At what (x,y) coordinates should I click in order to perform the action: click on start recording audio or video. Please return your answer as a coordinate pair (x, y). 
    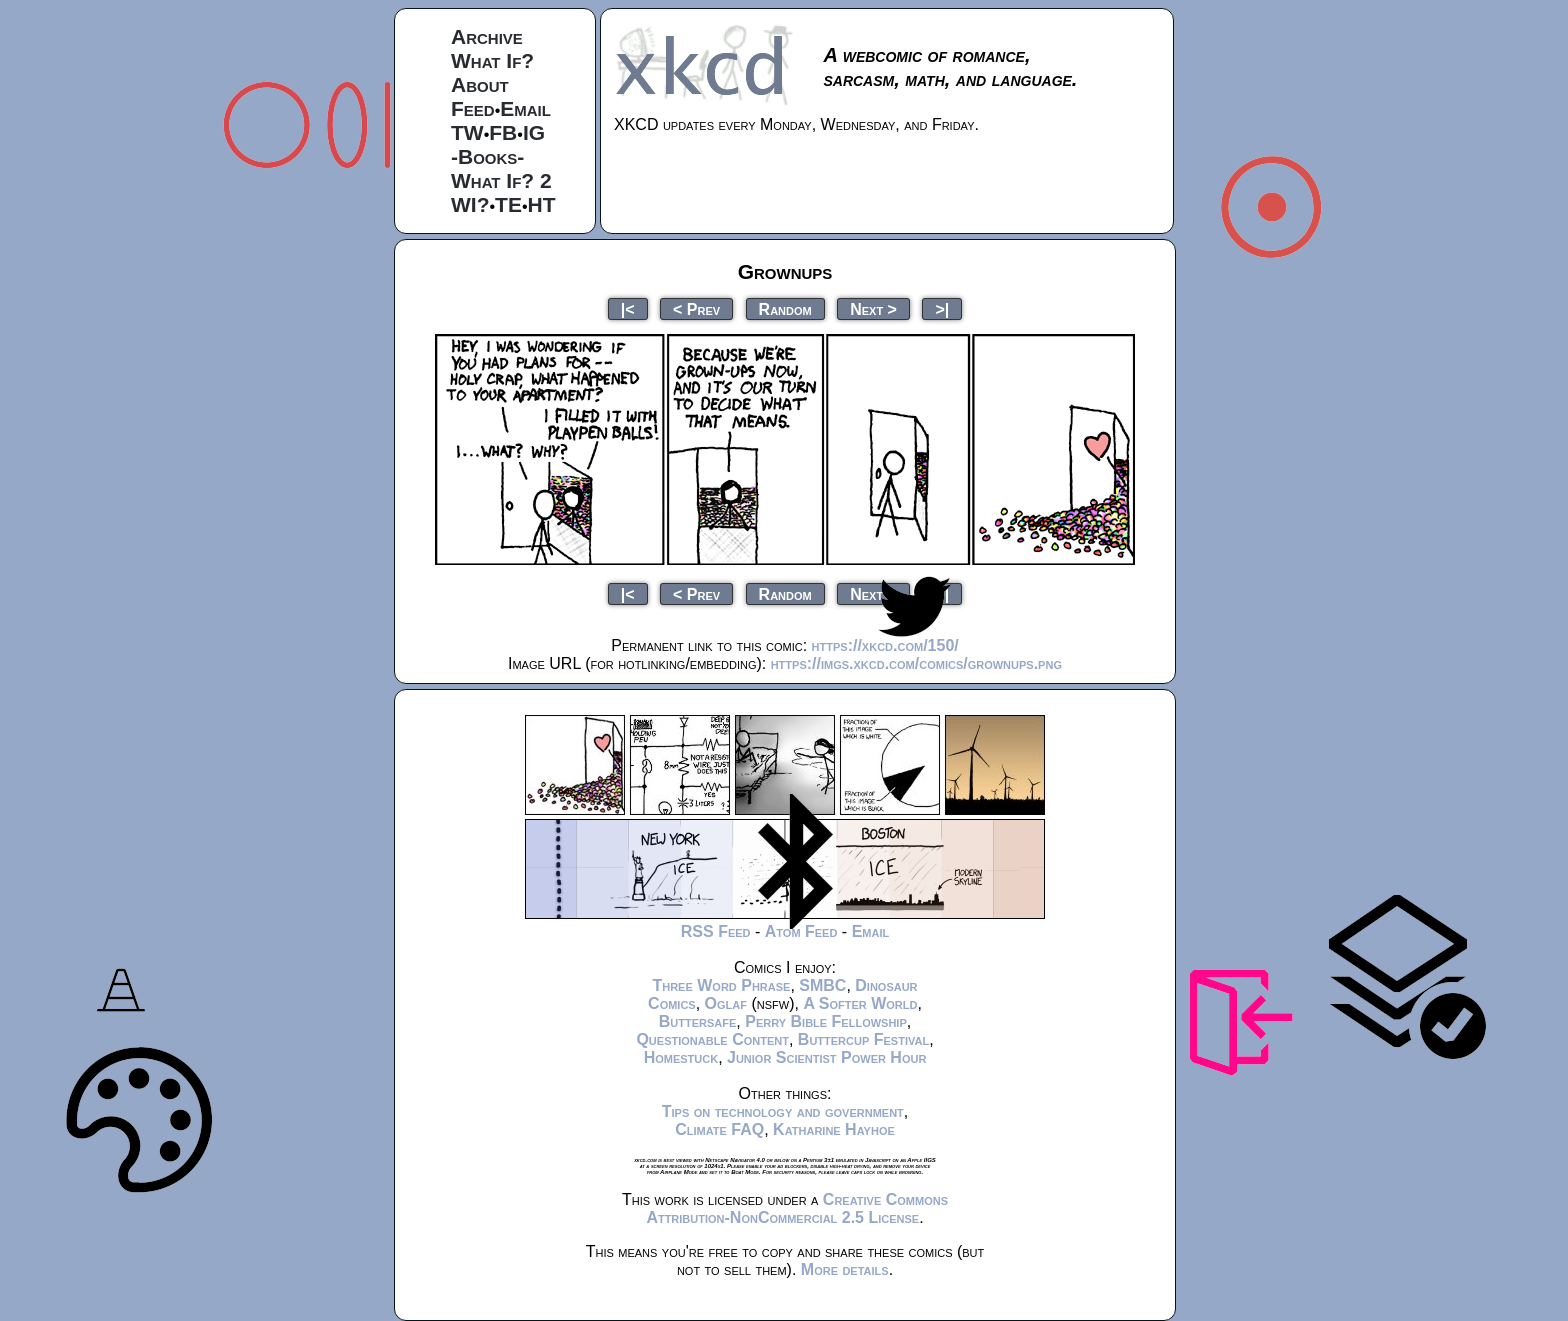
    Looking at the image, I should click on (1272, 207).